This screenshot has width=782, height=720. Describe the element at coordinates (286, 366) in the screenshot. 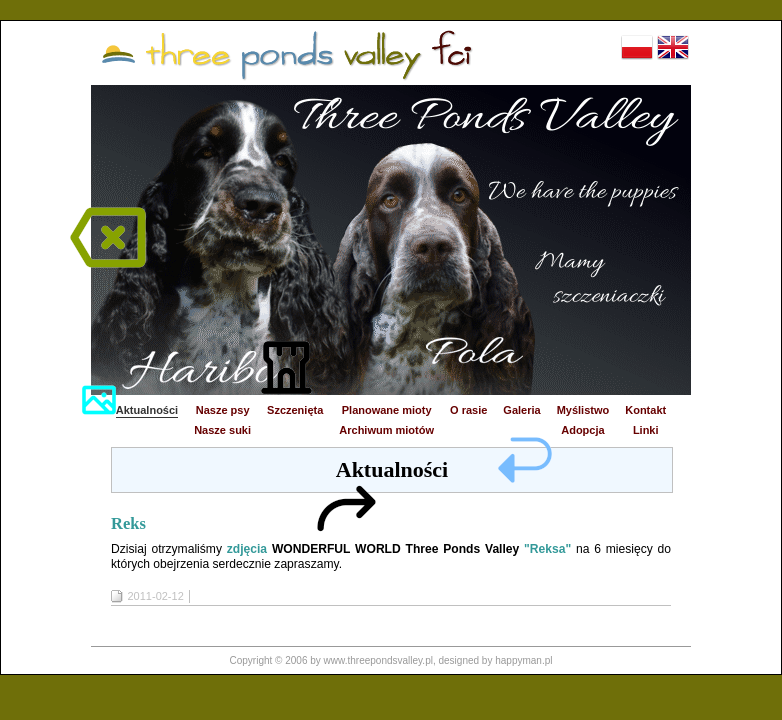

I see `access castle or fortress-themed game content` at that location.